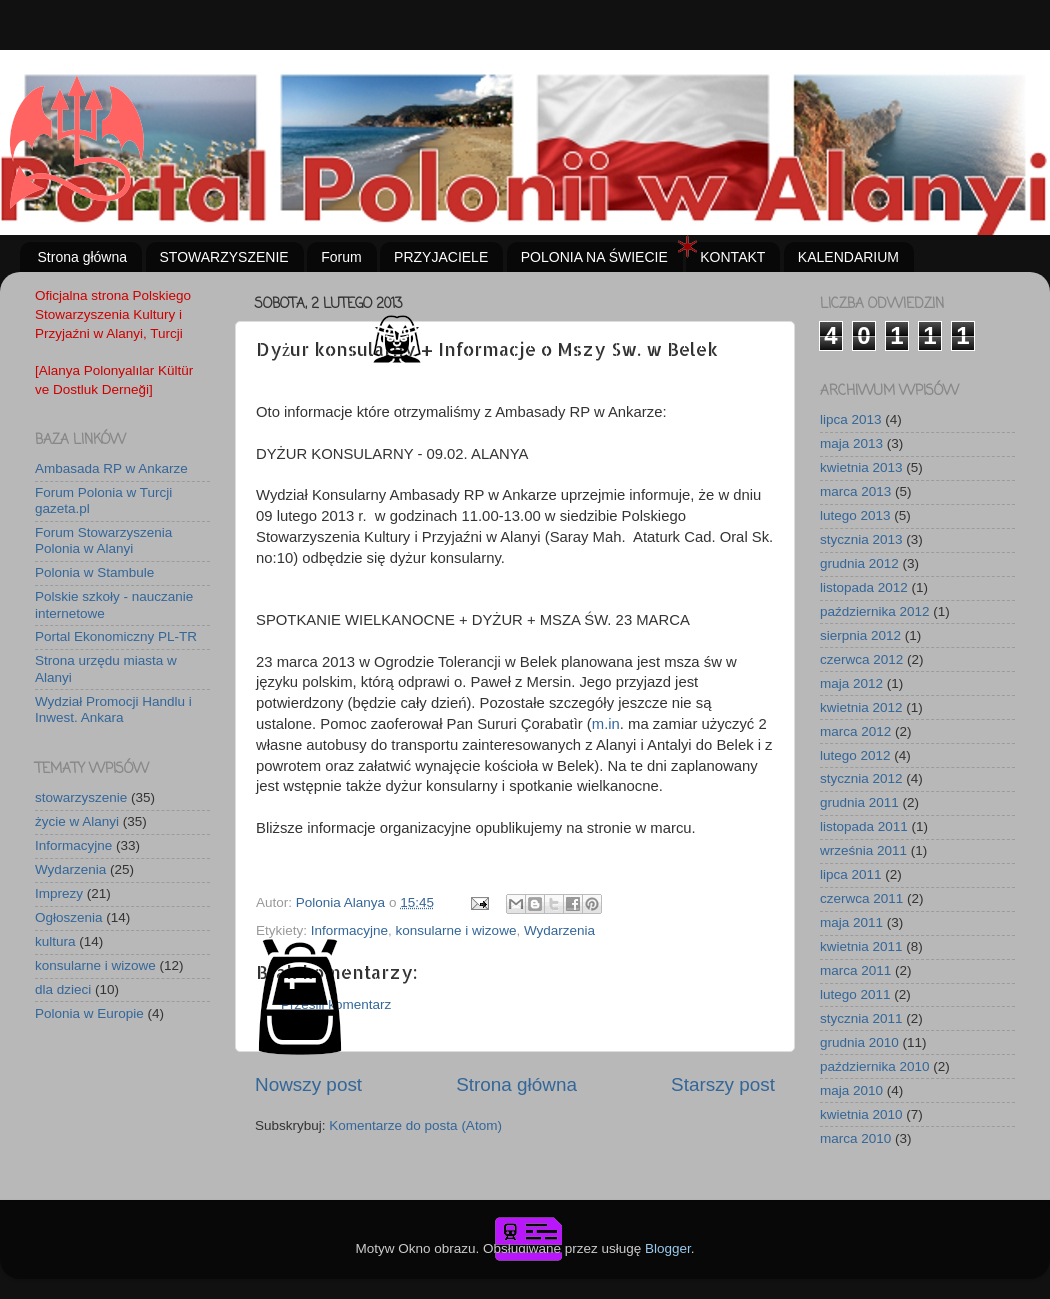  I want to click on select a devil or demon character, so click(76, 141).